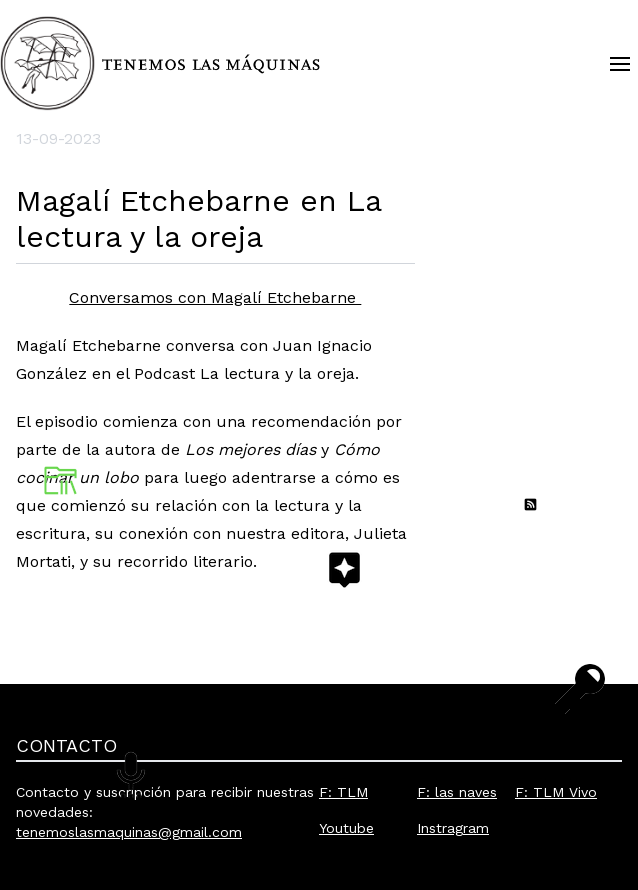 The height and width of the screenshot is (890, 638). I want to click on access security or login settings, so click(580, 689).